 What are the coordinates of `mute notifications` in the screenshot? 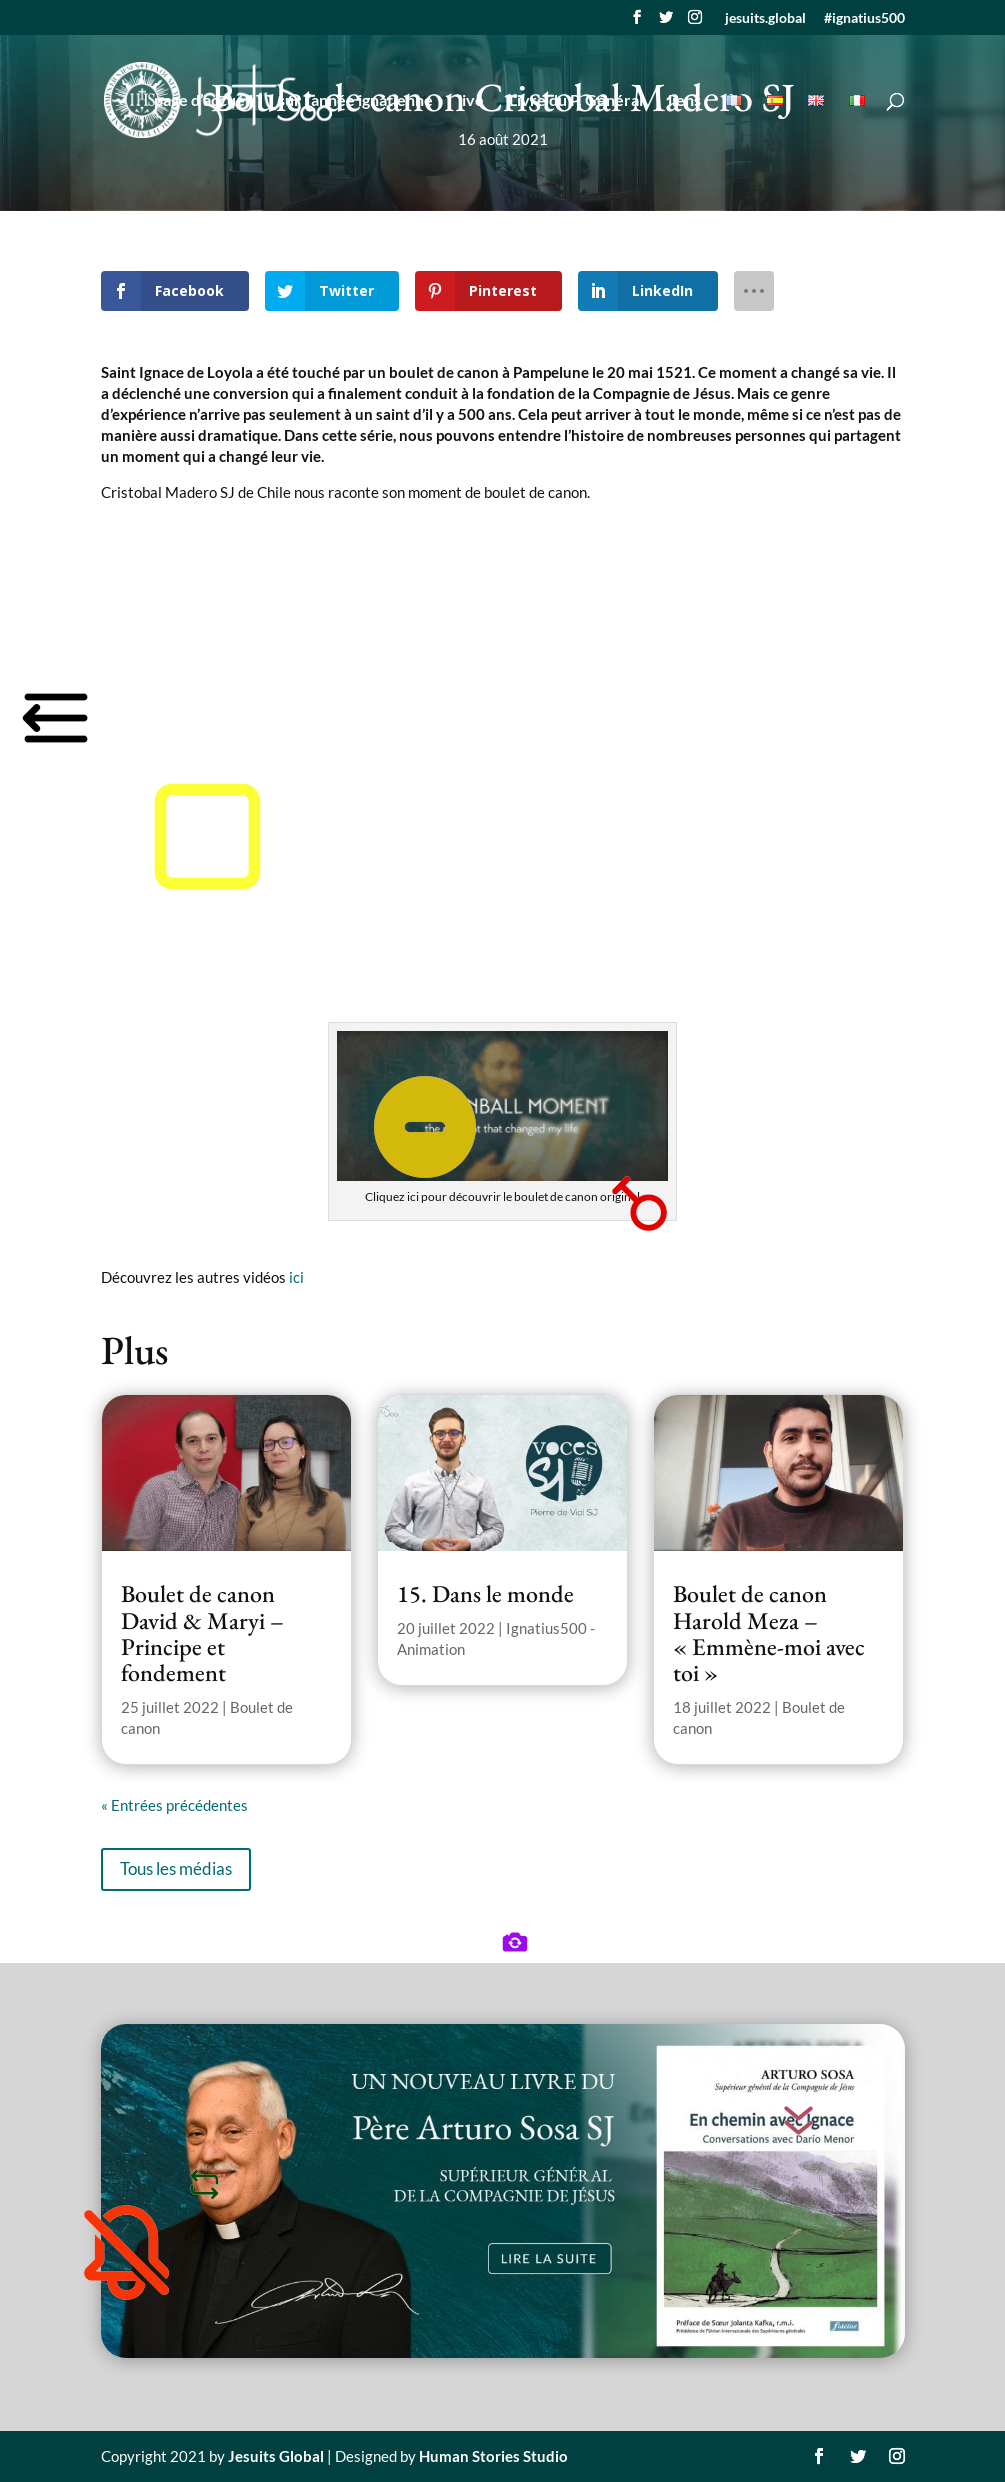 It's located at (126, 2252).